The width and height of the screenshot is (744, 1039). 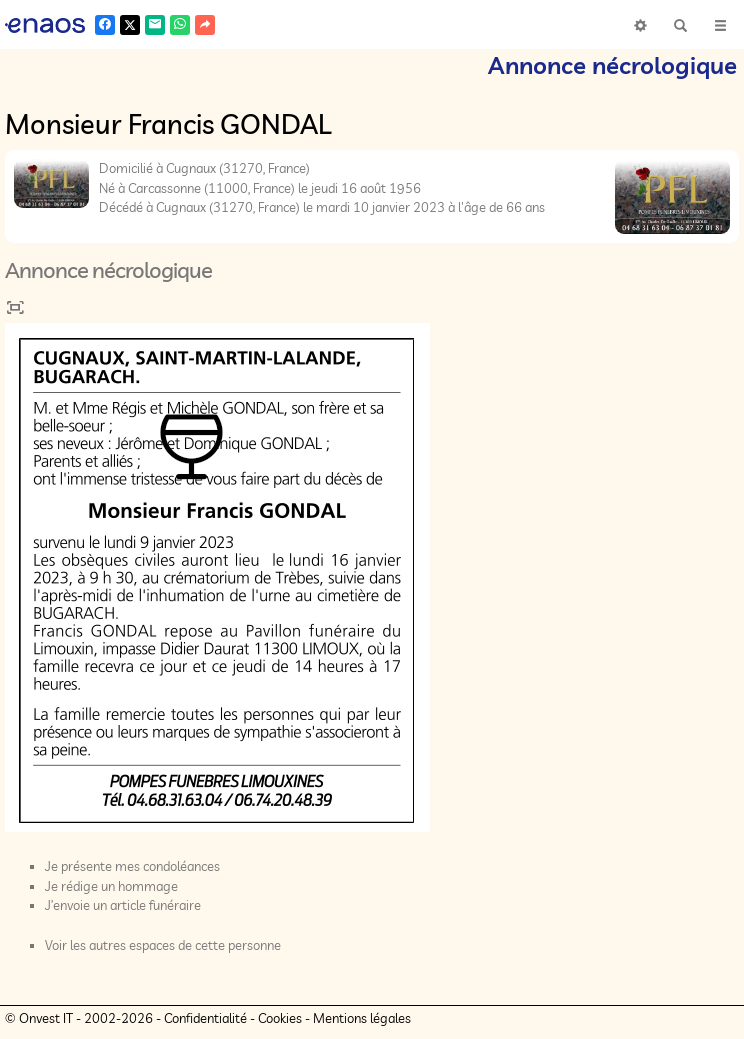 What do you see at coordinates (127, 1015) in the screenshot?
I see `no wifi connection available` at bounding box center [127, 1015].